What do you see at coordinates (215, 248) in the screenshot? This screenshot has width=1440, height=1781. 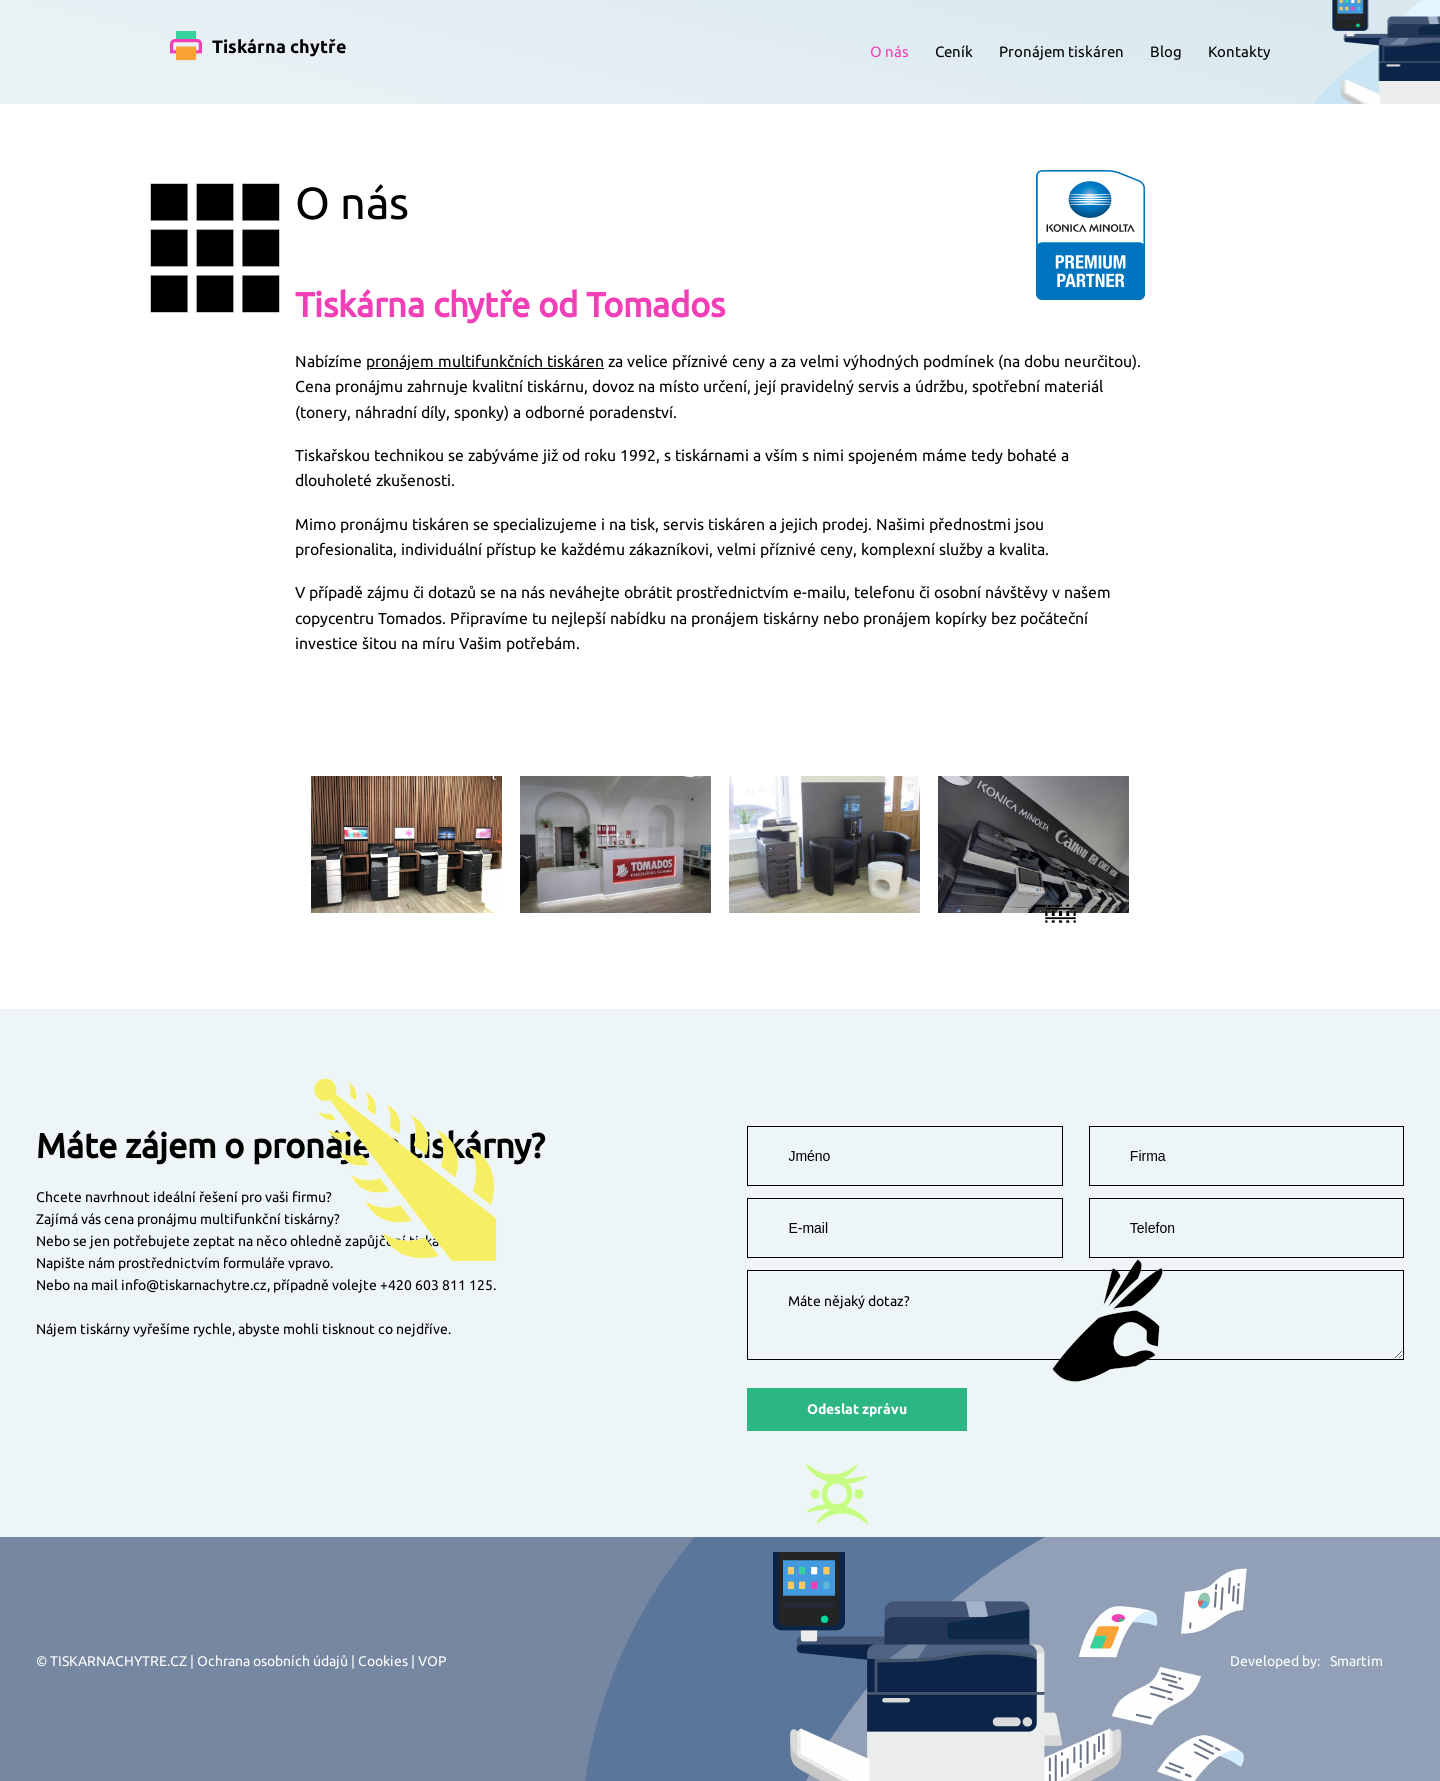 I see `view grid layout` at bounding box center [215, 248].